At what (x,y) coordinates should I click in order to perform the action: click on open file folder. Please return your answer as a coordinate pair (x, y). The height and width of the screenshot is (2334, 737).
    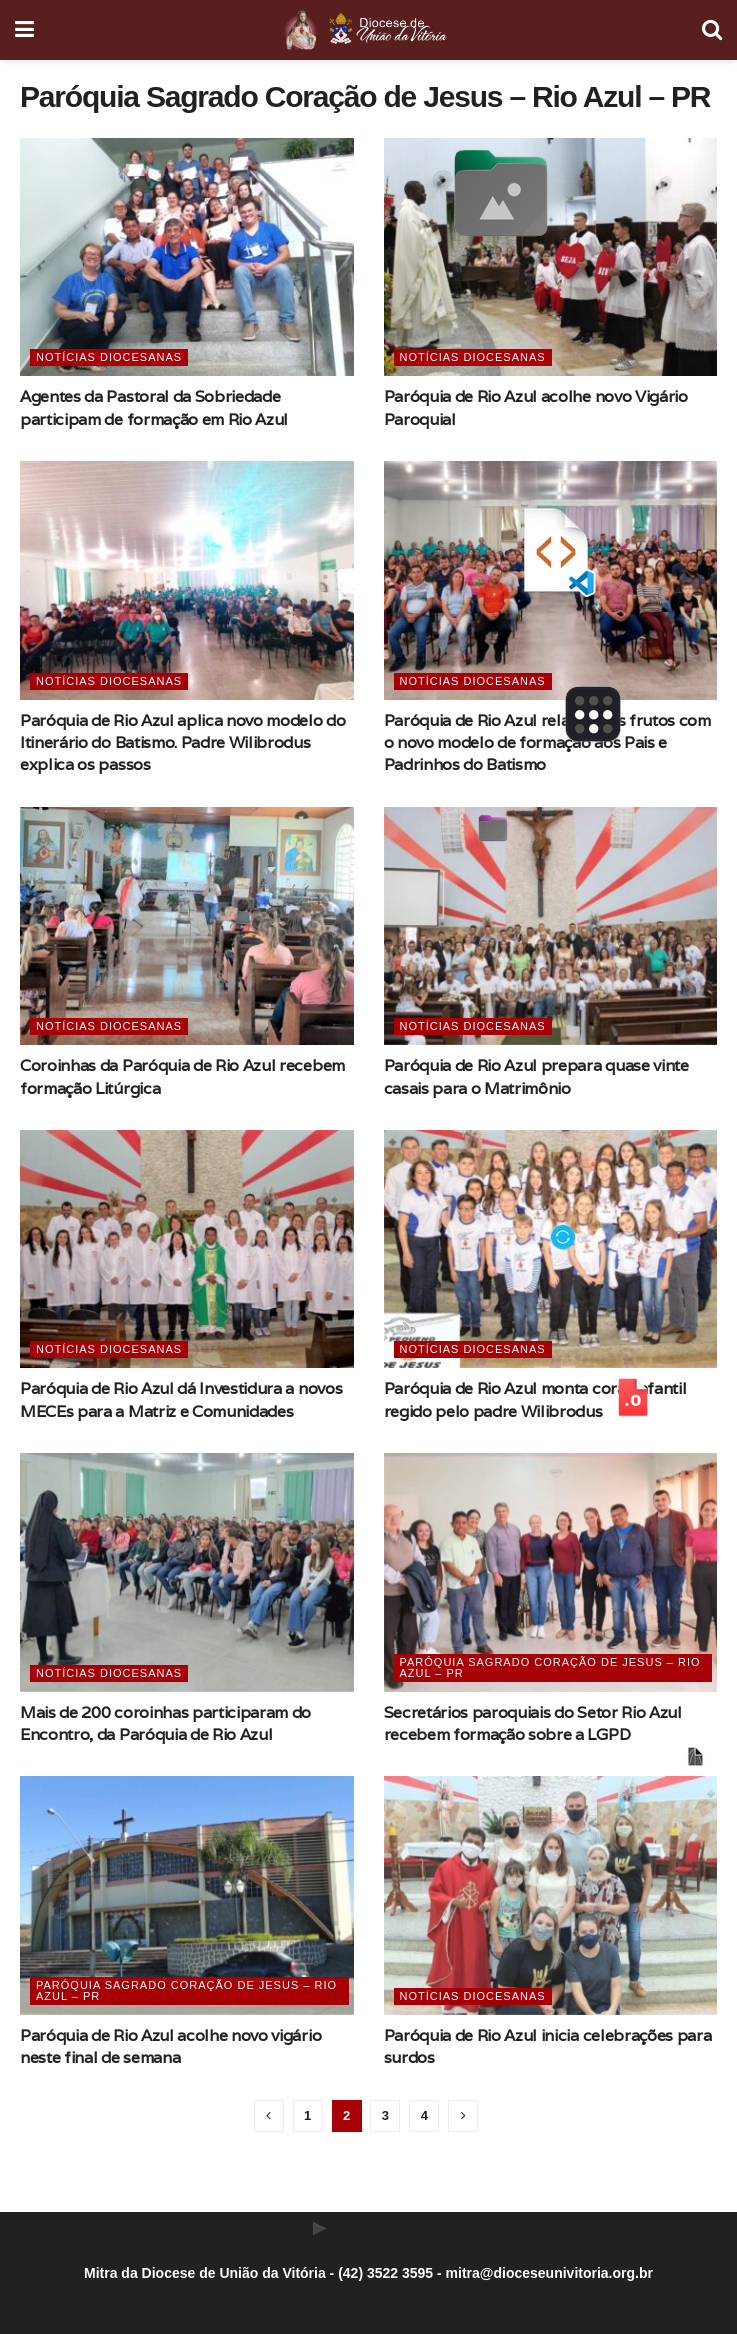
    Looking at the image, I should click on (493, 828).